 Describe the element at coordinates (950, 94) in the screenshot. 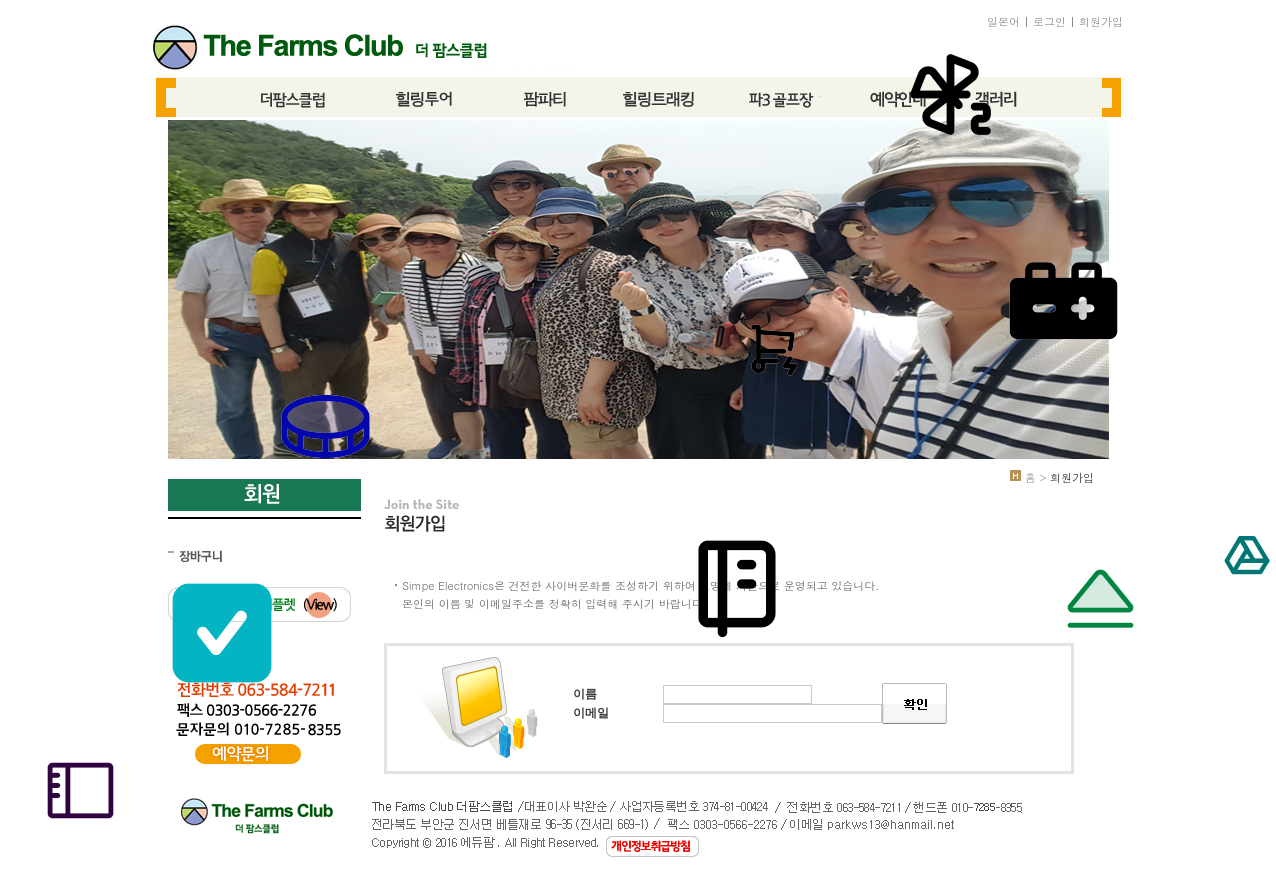

I see `adjust car fan to speed level 2` at that location.